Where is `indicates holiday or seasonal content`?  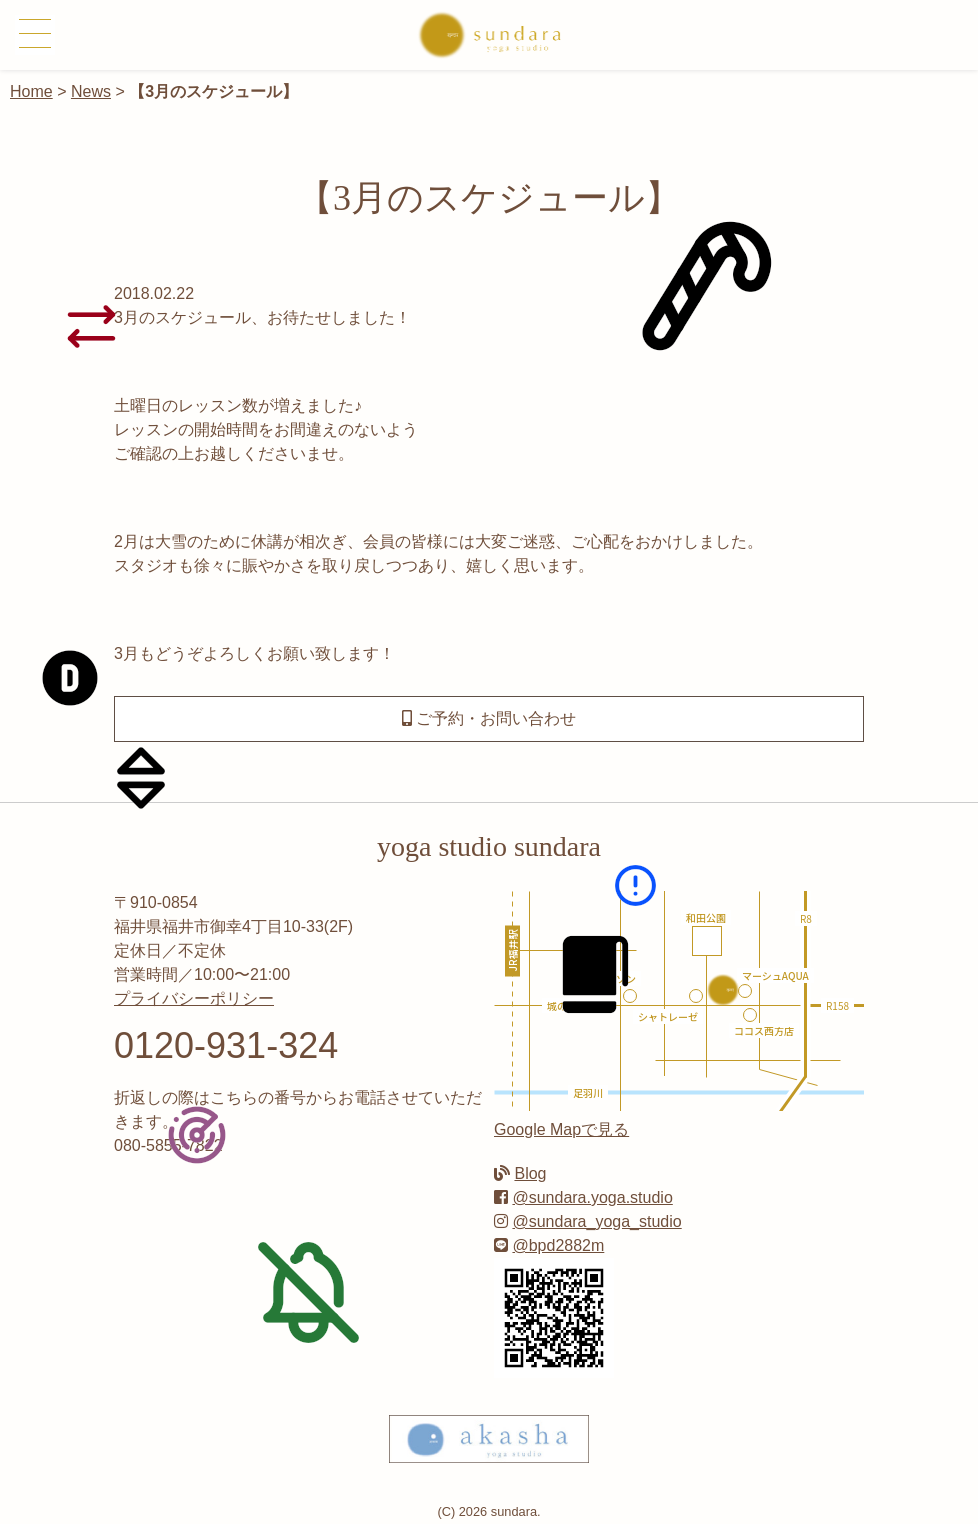
indicates holiday or seasonal content is located at coordinates (707, 286).